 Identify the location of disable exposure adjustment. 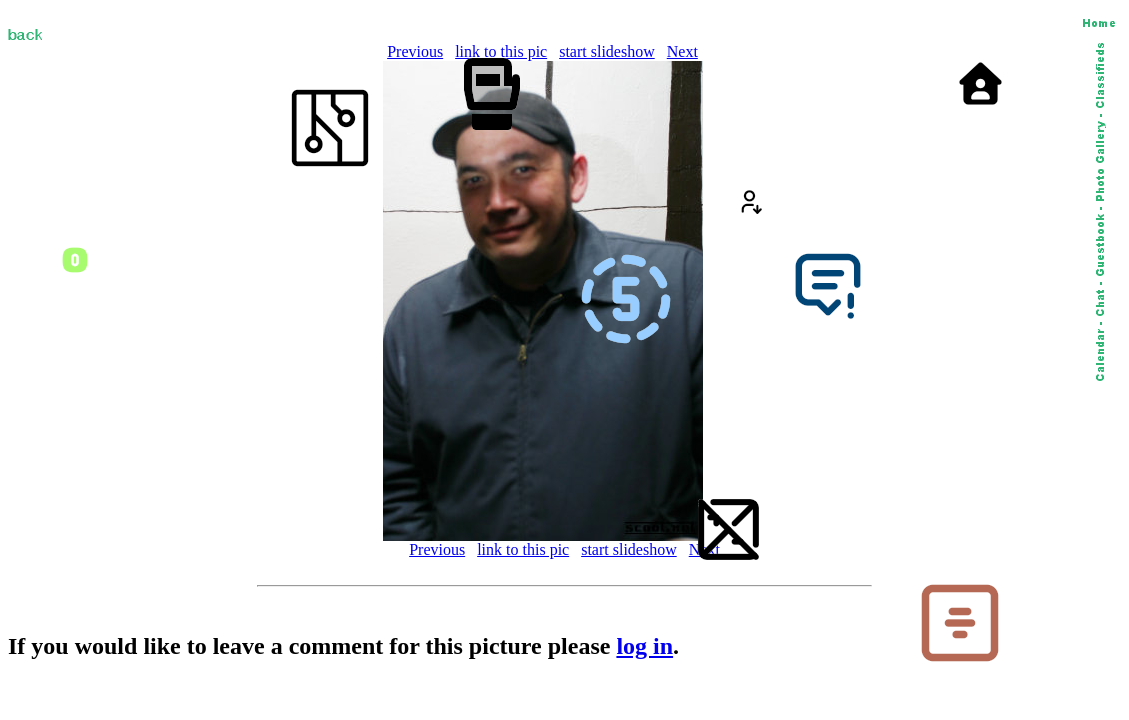
(728, 529).